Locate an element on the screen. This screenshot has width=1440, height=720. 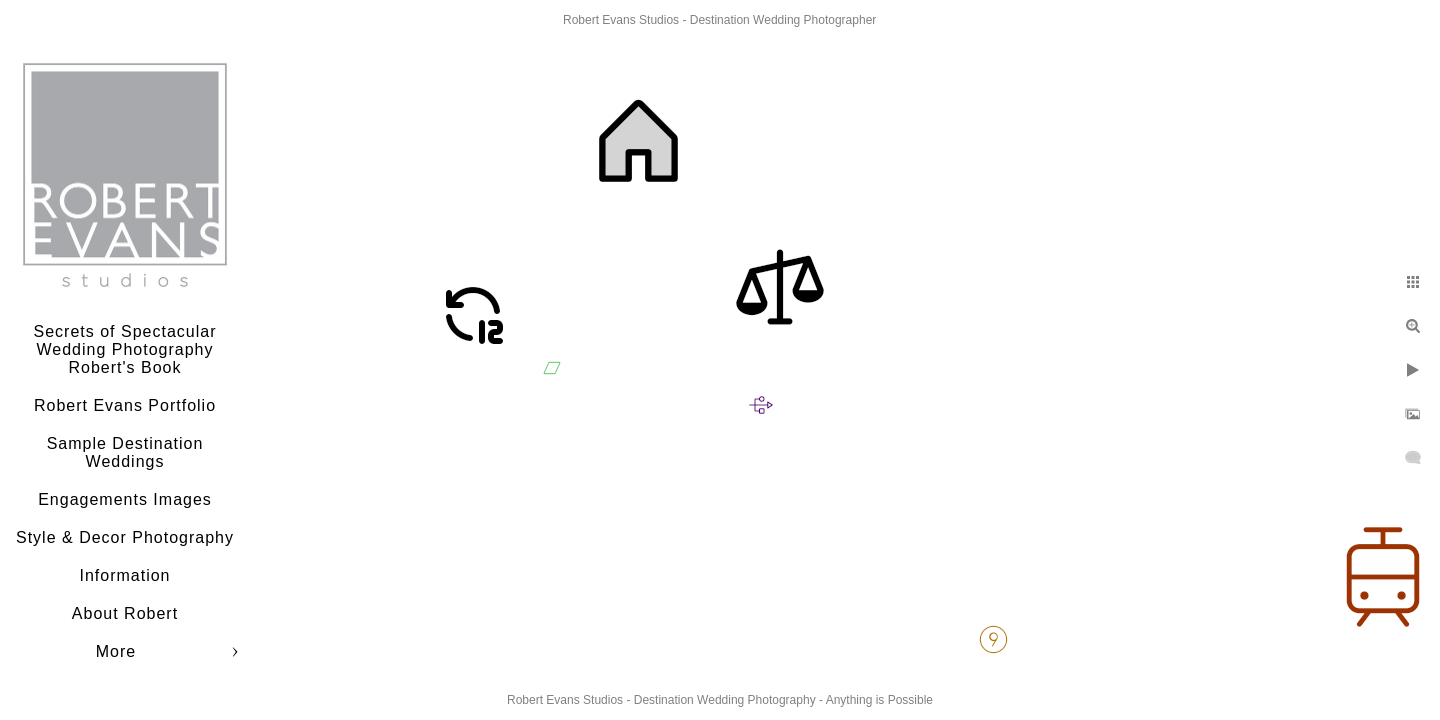
navigate to home screen is located at coordinates (638, 142).